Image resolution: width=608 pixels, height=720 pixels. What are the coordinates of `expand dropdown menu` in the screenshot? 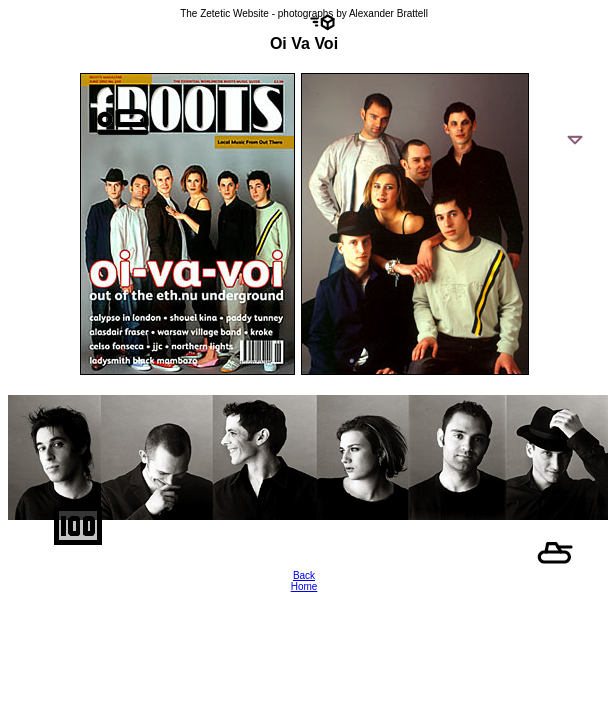 It's located at (575, 139).